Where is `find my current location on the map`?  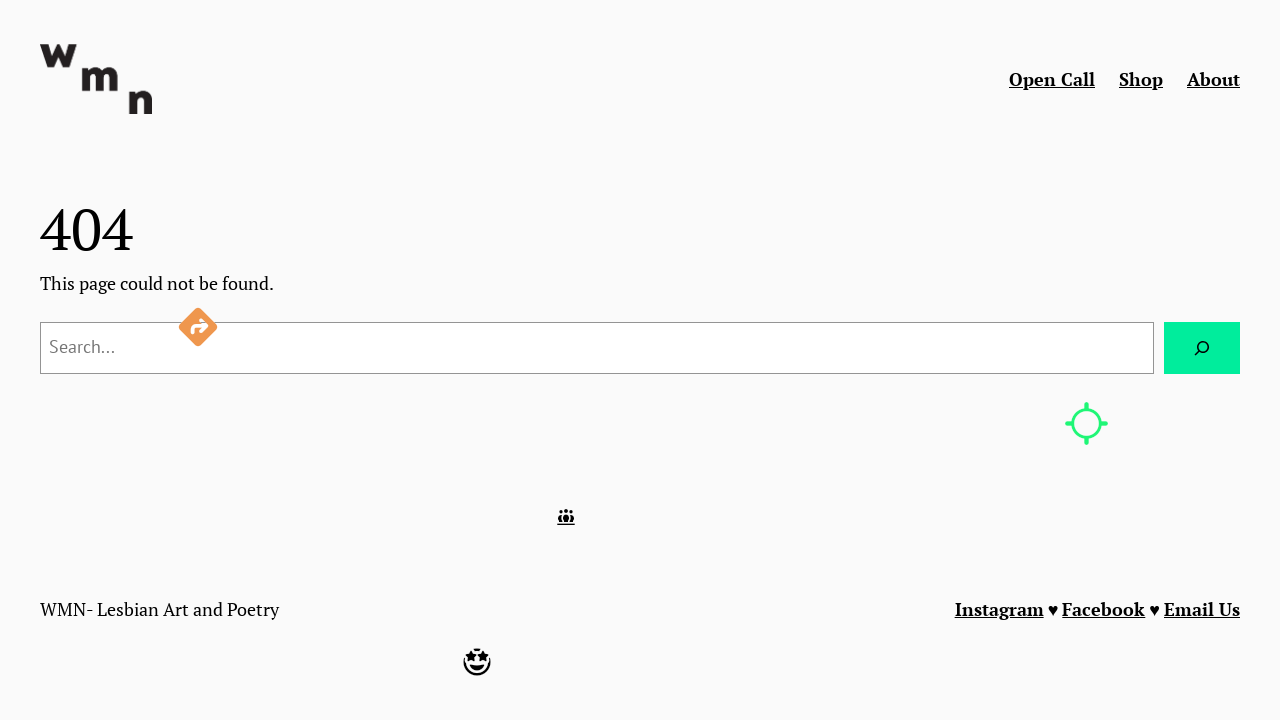
find my current location on the map is located at coordinates (1086, 423).